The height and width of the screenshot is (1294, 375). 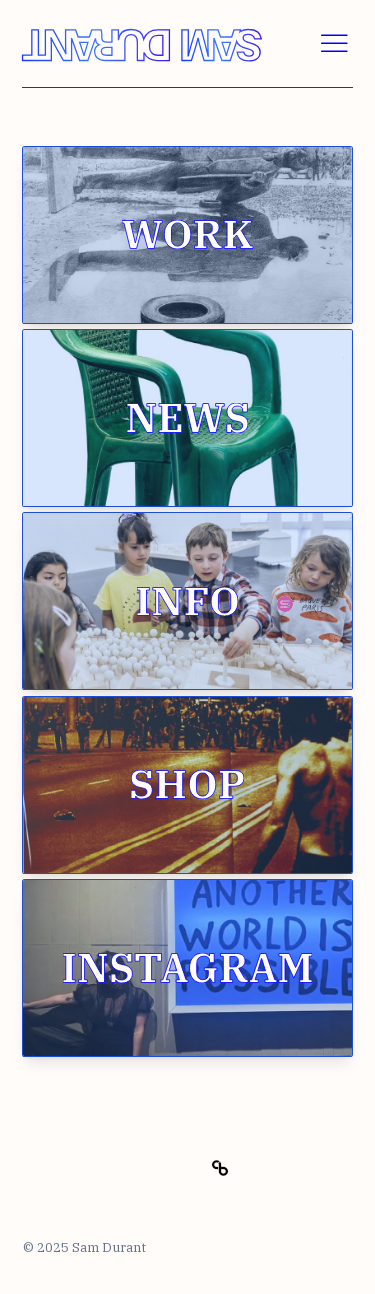 I want to click on cloudbees company logo, so click(x=220, y=1168).